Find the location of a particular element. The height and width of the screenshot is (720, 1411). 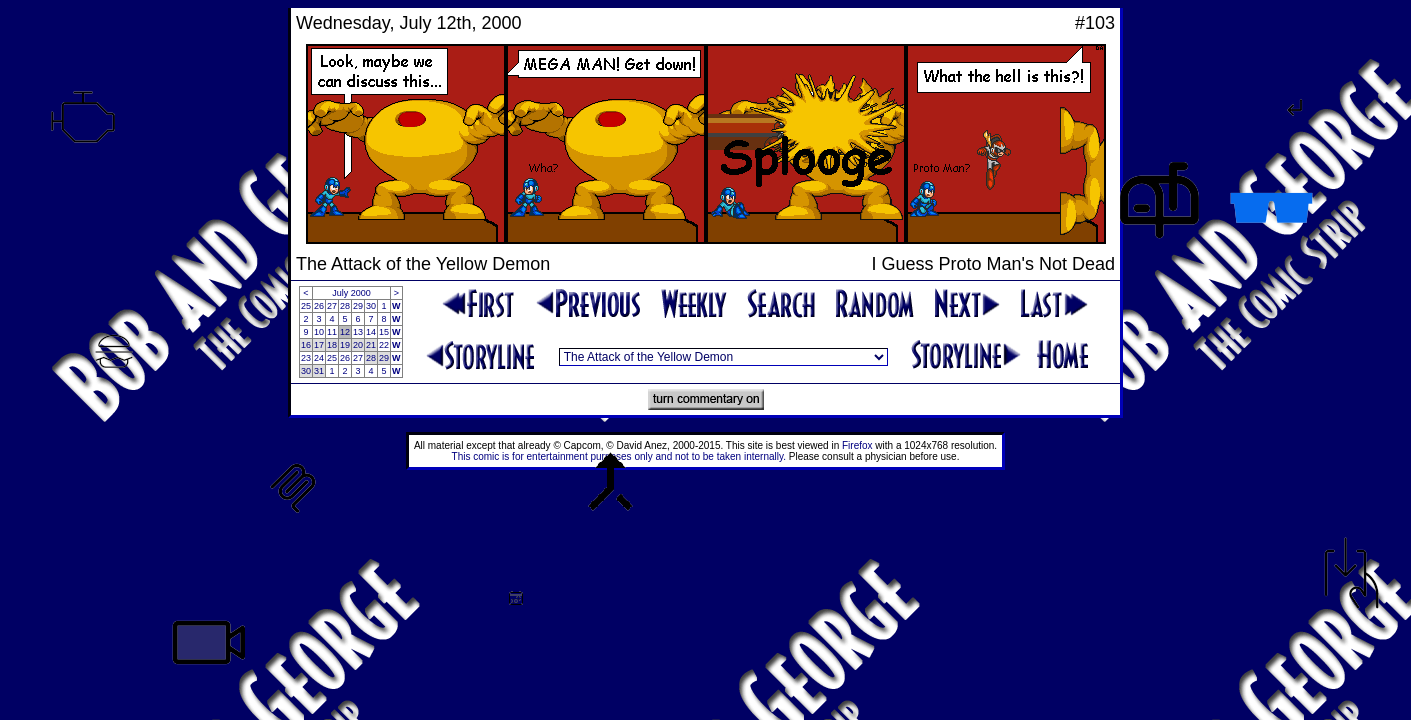

open navigation menu is located at coordinates (114, 352).